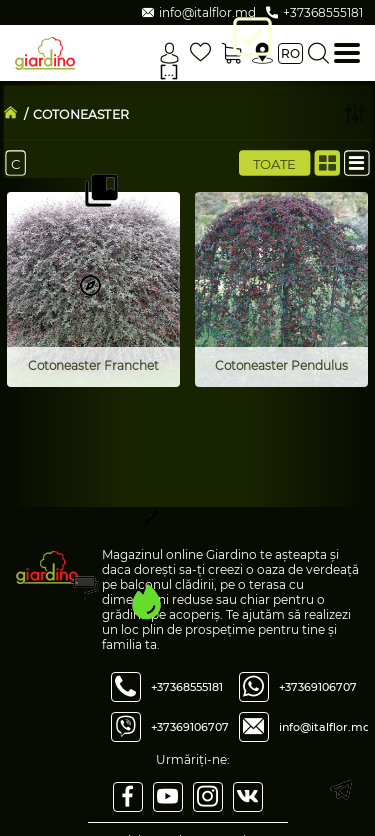  Describe the element at coordinates (252, 36) in the screenshot. I see `select or confirm an option` at that location.